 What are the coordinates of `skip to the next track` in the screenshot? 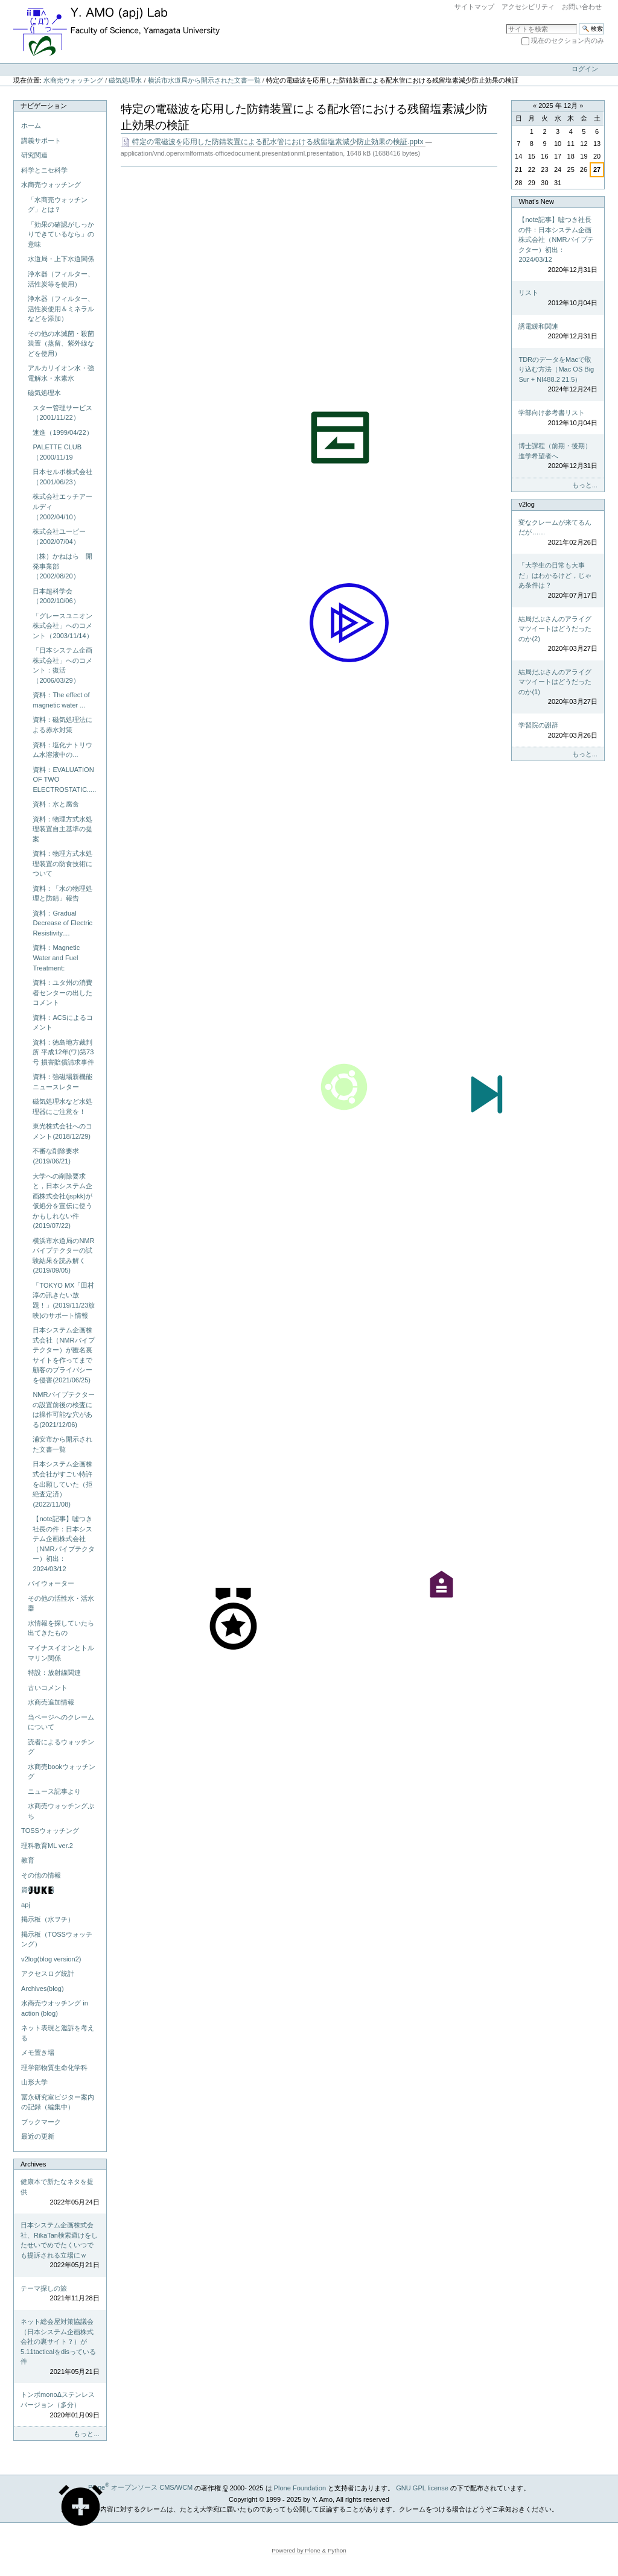 It's located at (488, 1094).